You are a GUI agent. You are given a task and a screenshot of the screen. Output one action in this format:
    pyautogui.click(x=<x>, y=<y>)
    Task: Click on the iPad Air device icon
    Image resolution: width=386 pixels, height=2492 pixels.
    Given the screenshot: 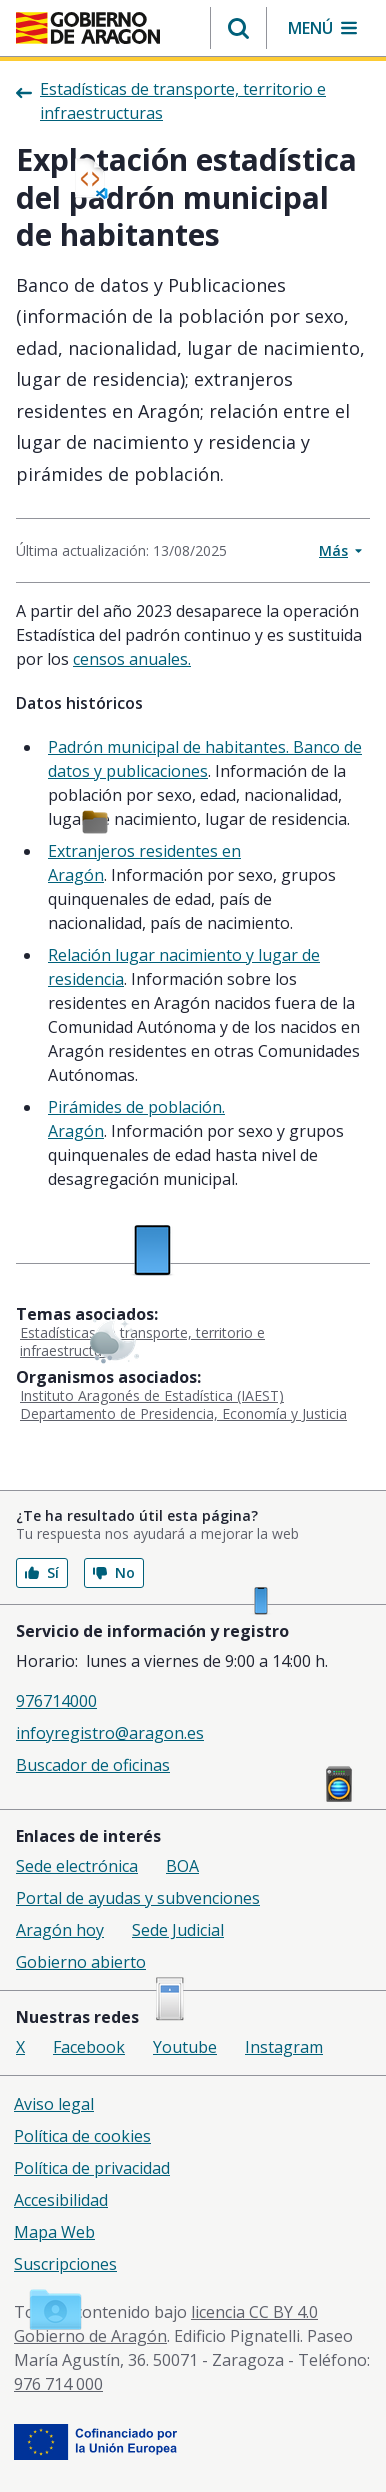 What is the action you would take?
    pyautogui.click(x=152, y=1250)
    